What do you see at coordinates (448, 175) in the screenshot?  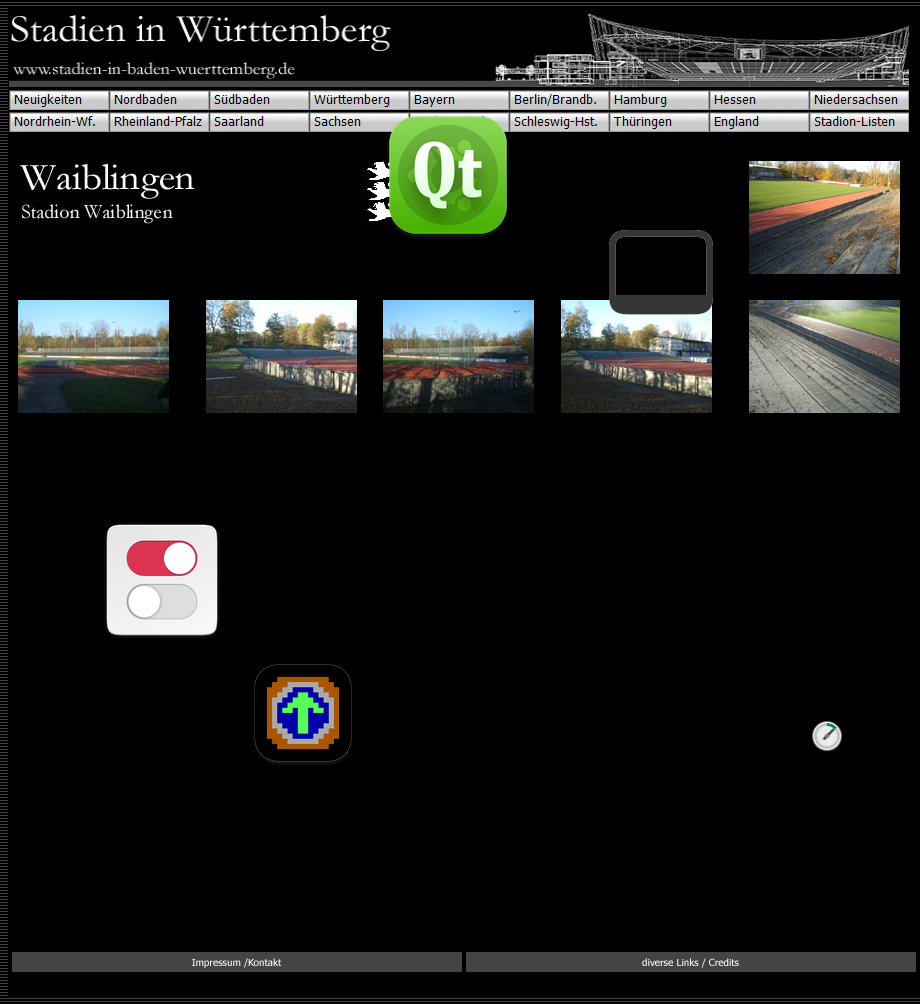 I see `launch qt creator for ubuntu development` at bounding box center [448, 175].